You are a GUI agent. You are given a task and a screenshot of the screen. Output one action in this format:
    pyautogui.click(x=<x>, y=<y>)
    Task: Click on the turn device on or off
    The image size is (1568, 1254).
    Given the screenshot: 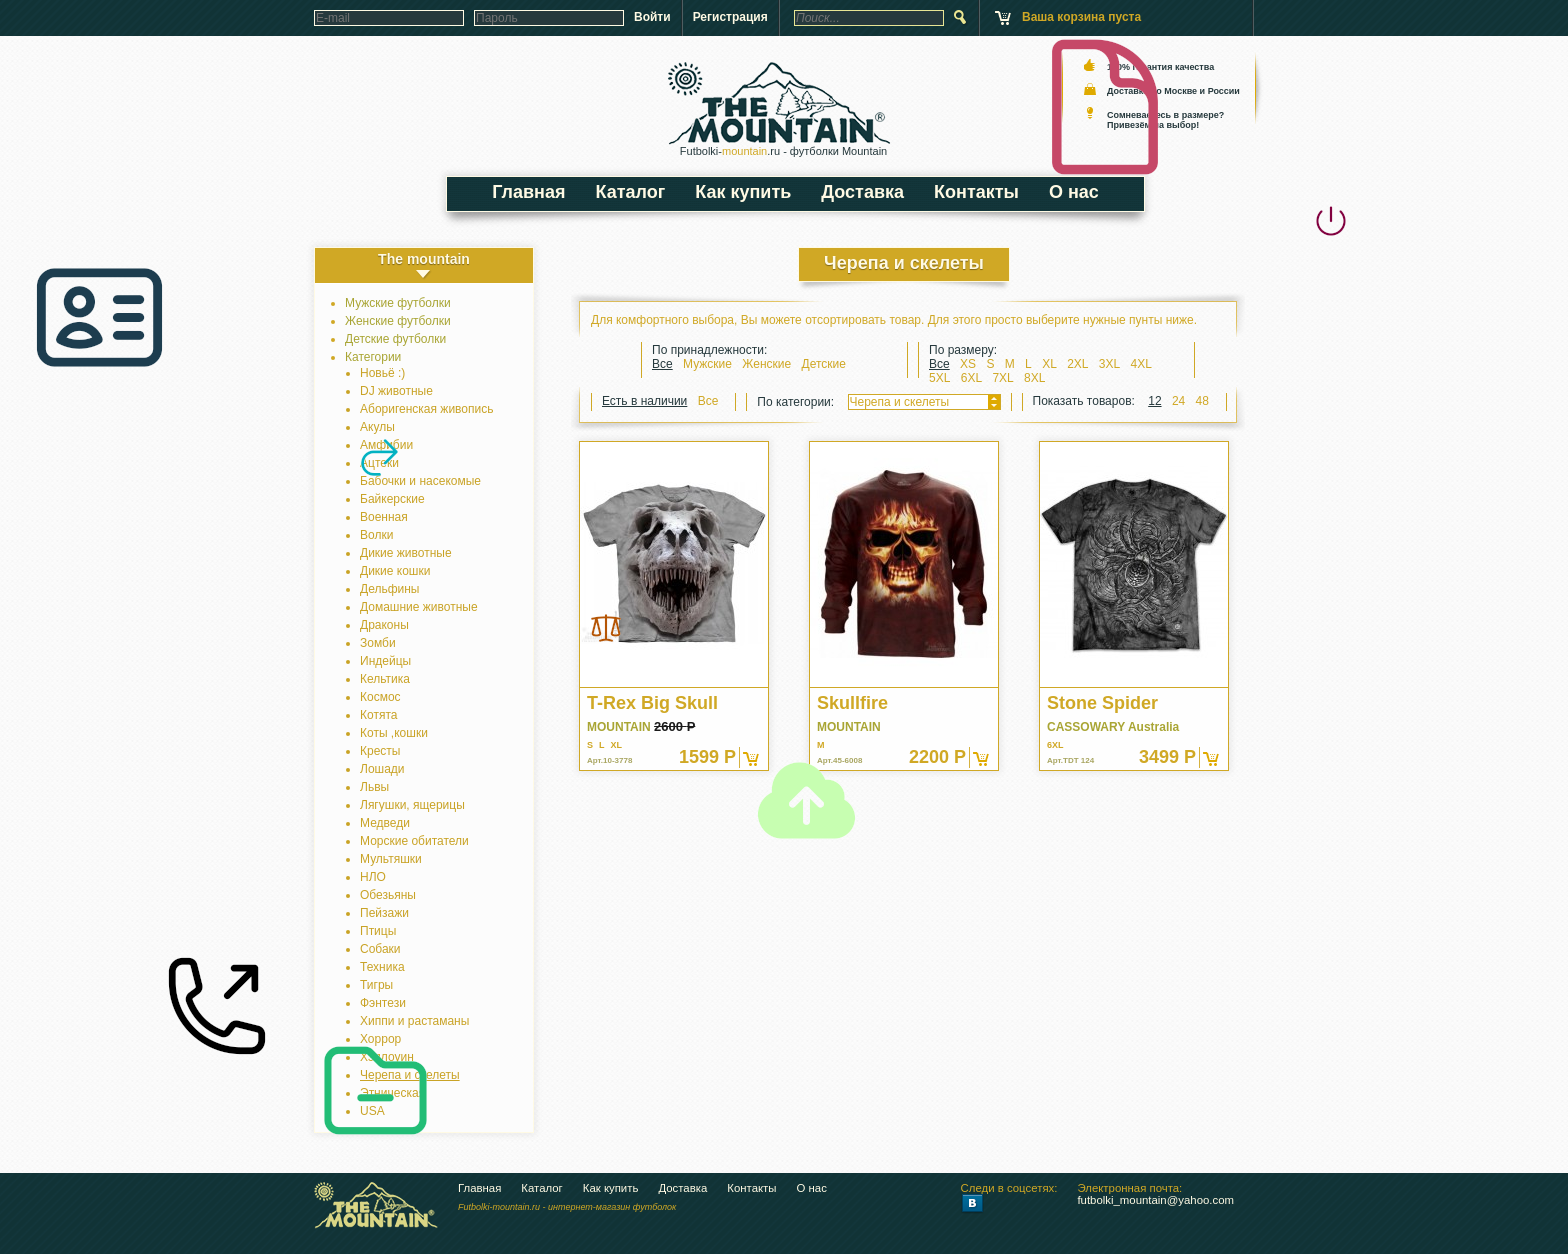 What is the action you would take?
    pyautogui.click(x=1331, y=221)
    